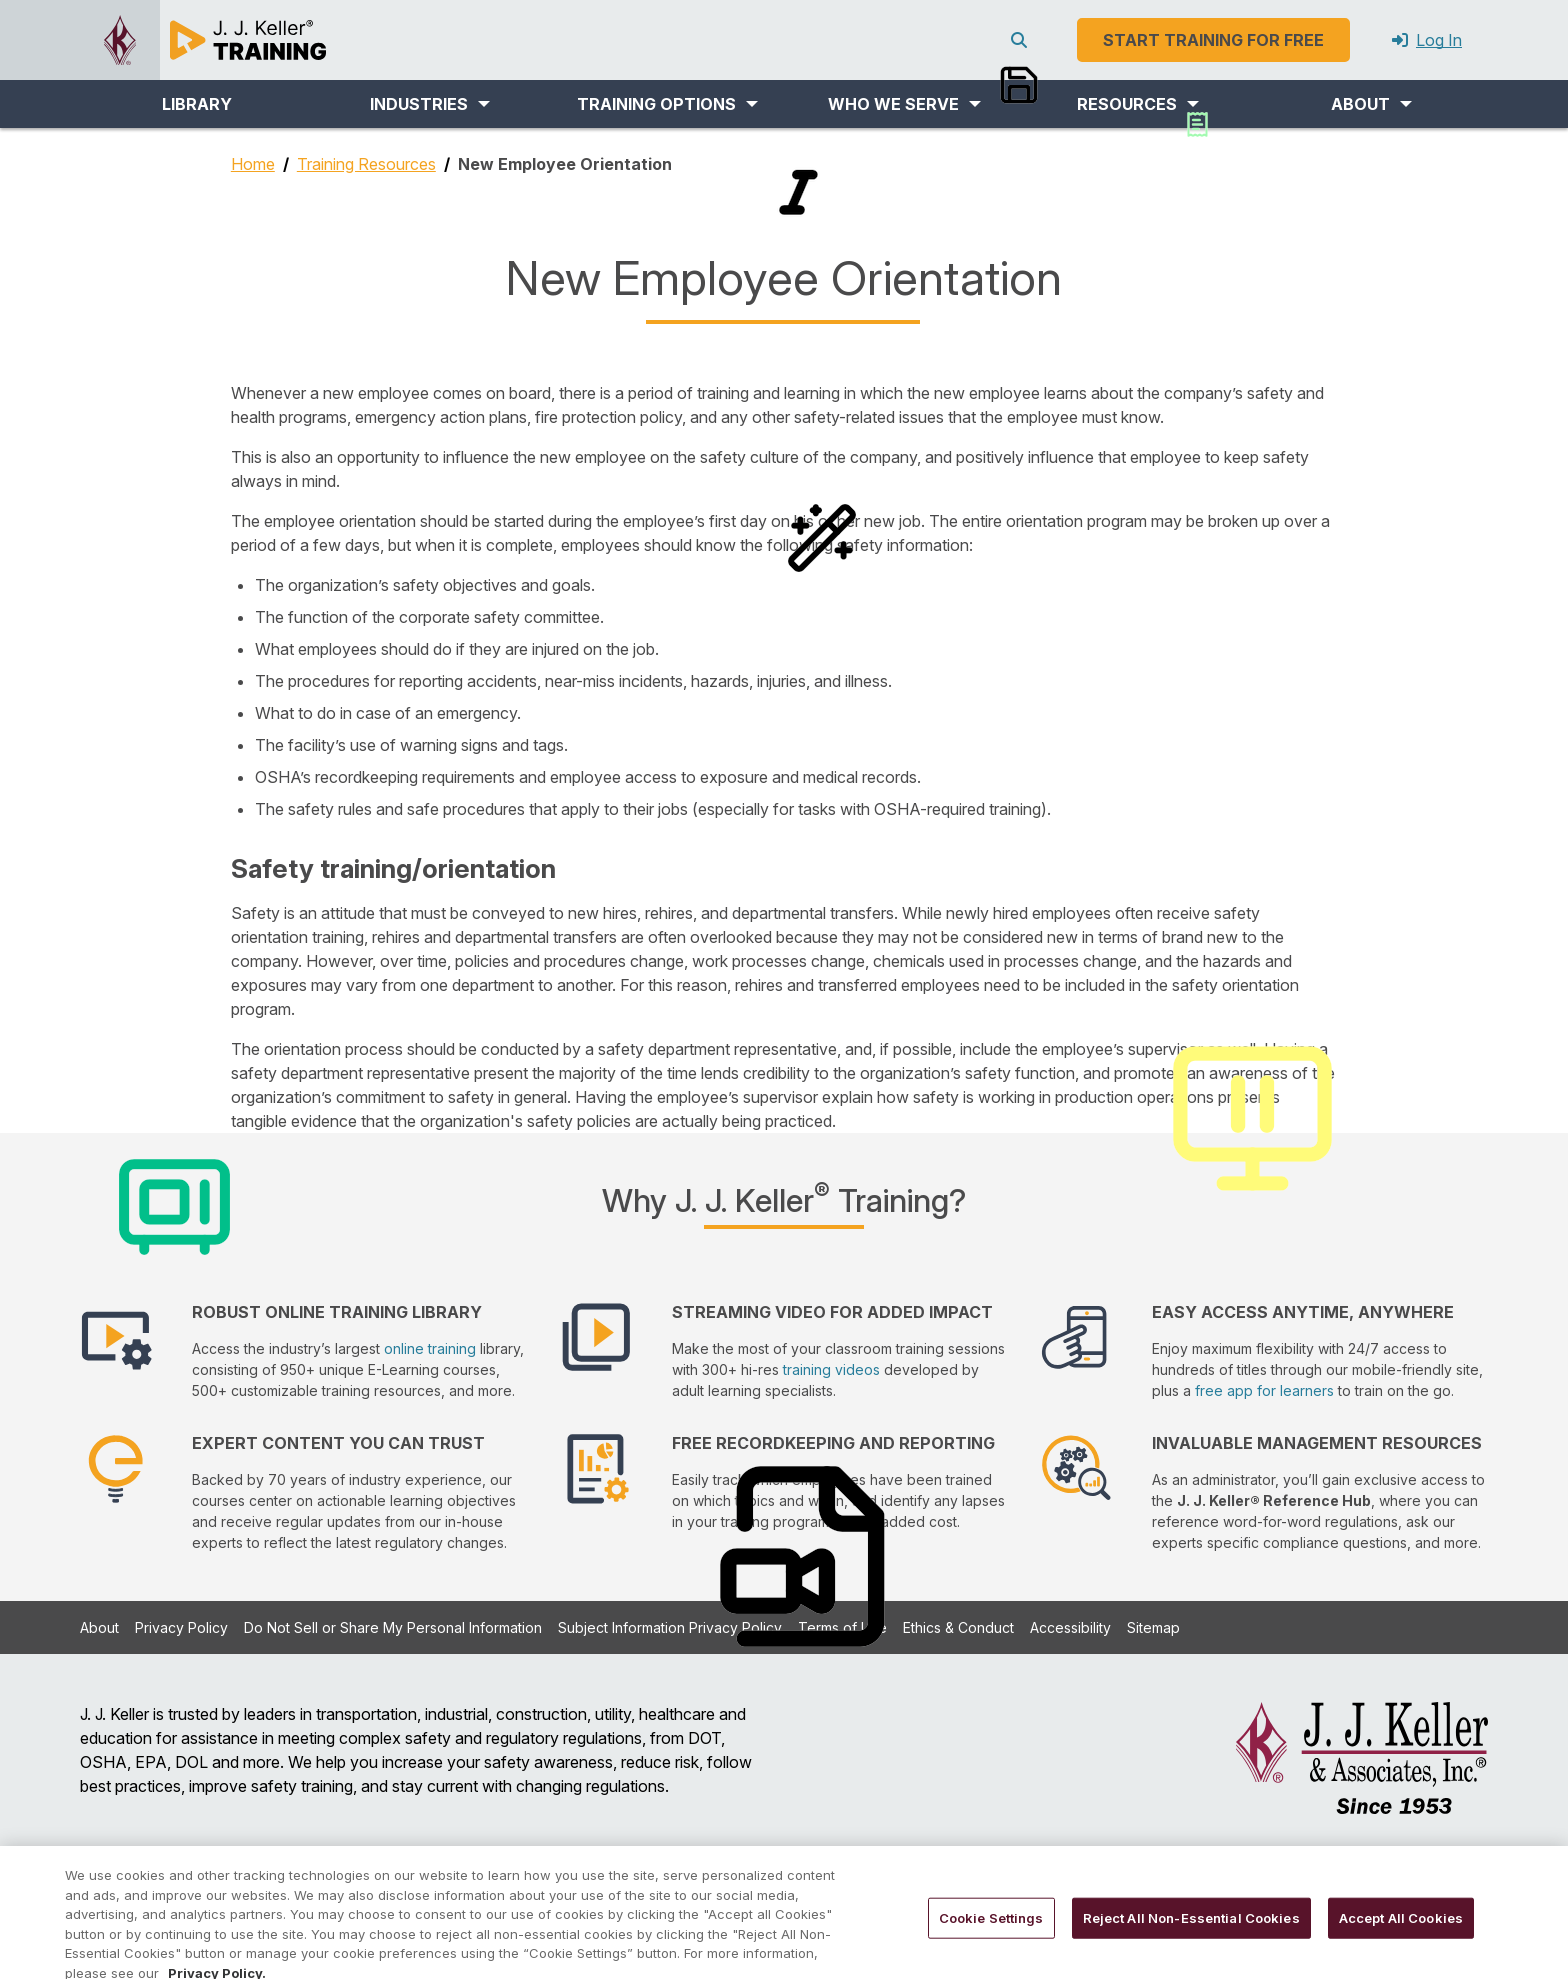 Image resolution: width=1568 pixels, height=1979 pixels. Describe the element at coordinates (798, 195) in the screenshot. I see `apply italic formatting to selected text` at that location.